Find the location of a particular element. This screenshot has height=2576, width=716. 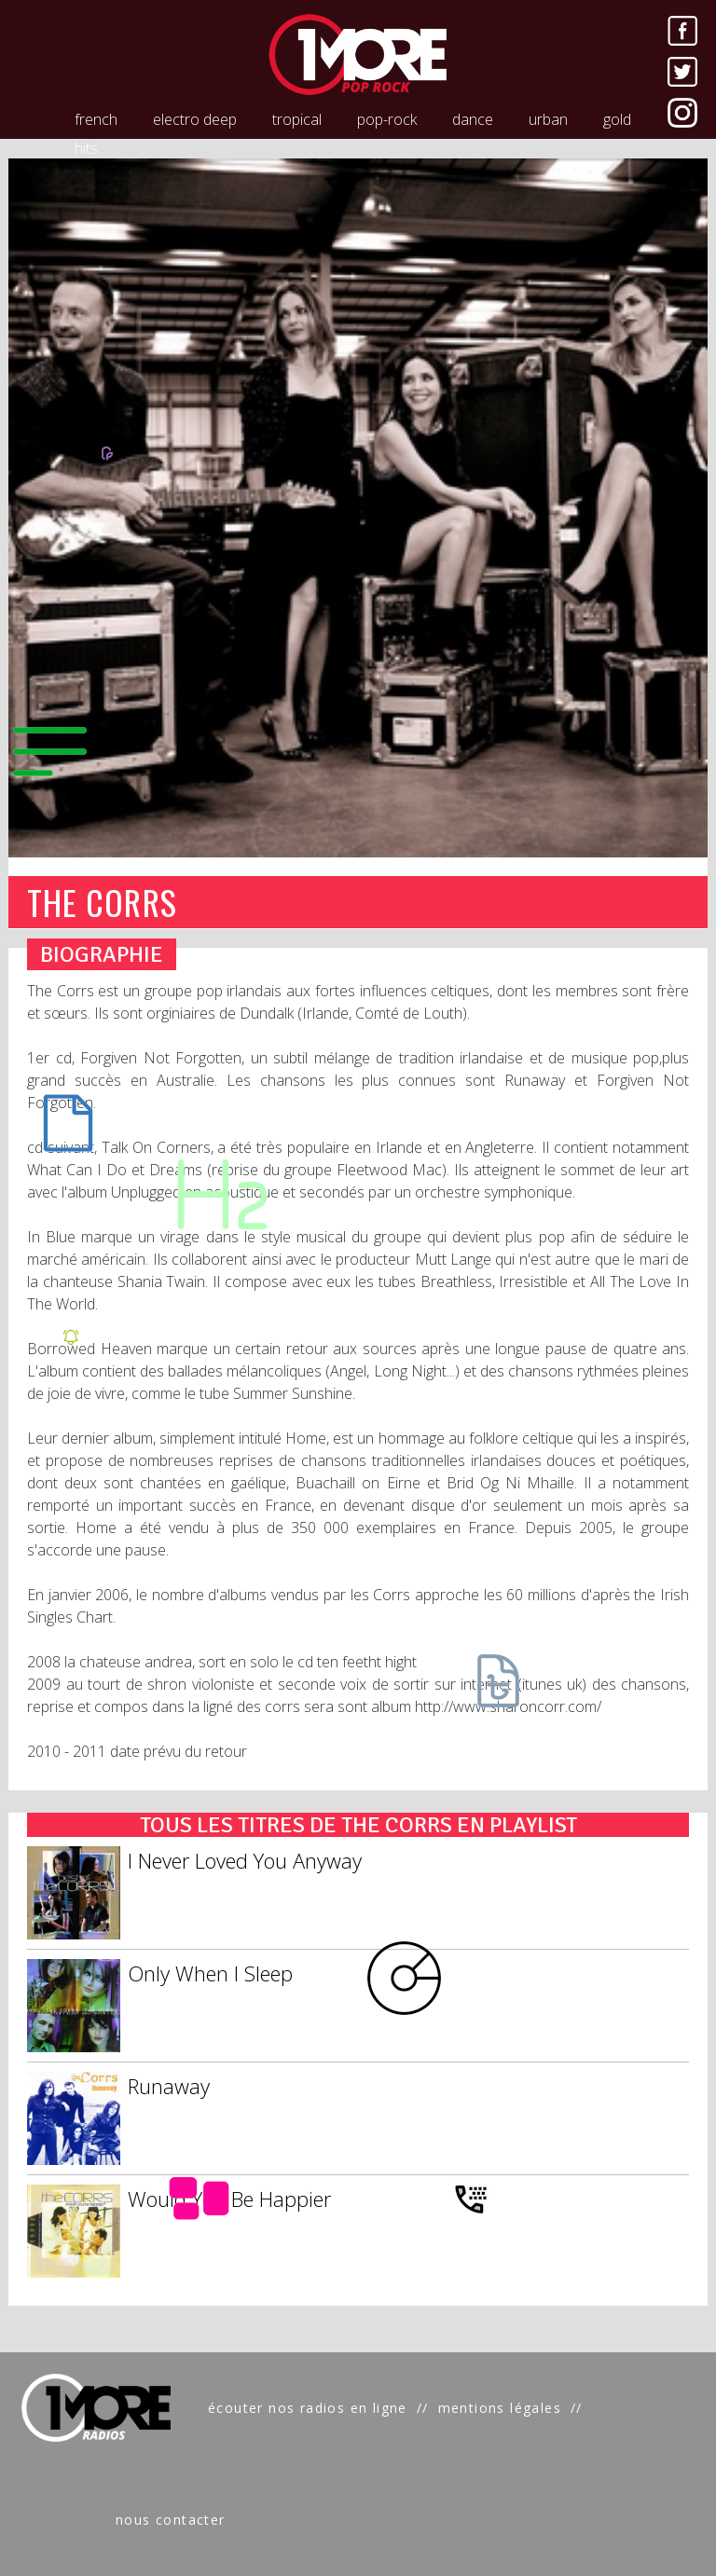

view bangladeshi taka financial document is located at coordinates (498, 1680).